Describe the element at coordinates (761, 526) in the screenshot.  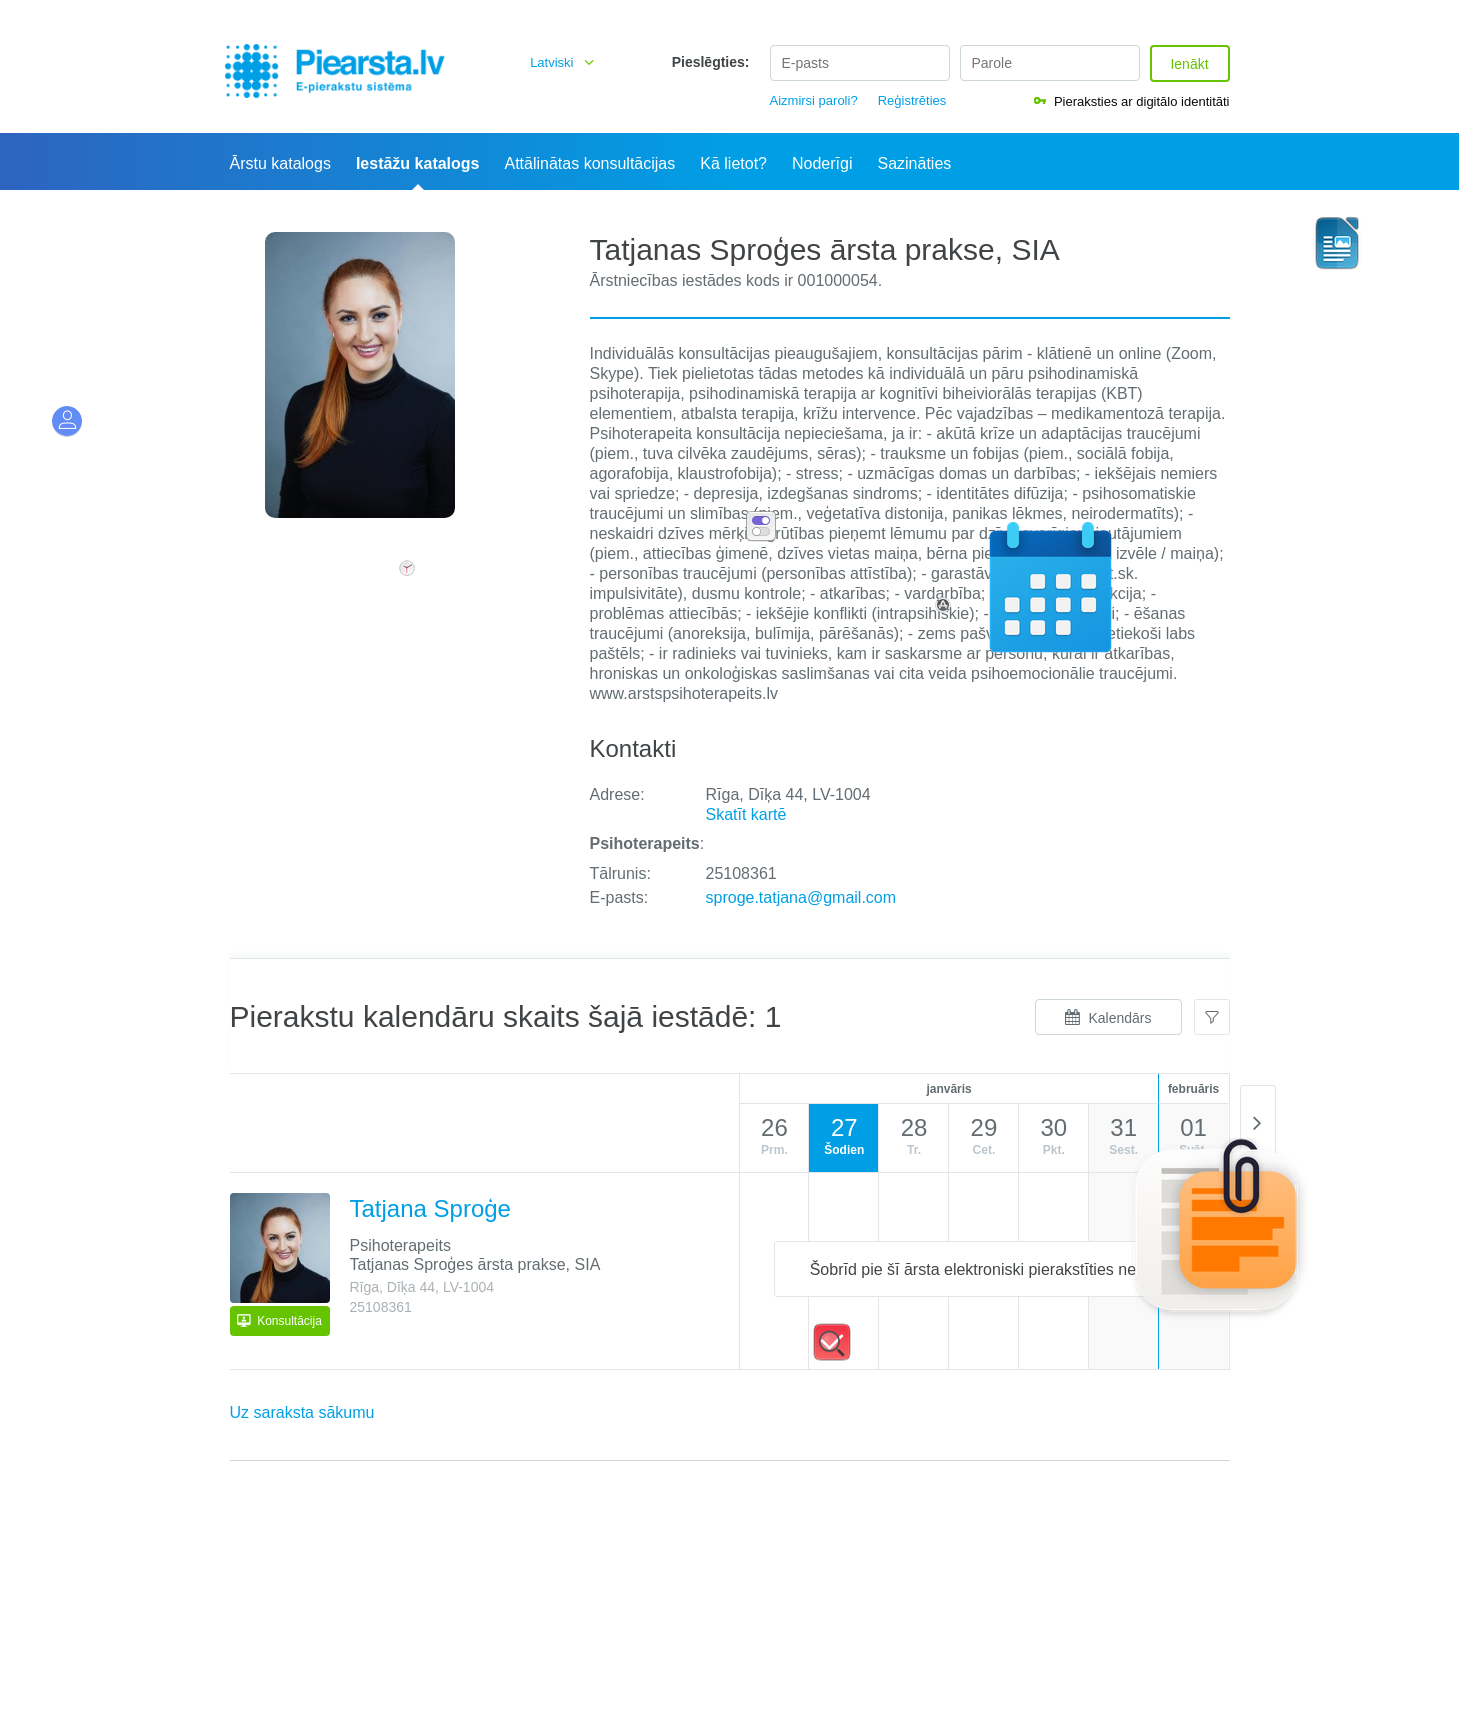
I see `open unity tweak tool settings` at that location.